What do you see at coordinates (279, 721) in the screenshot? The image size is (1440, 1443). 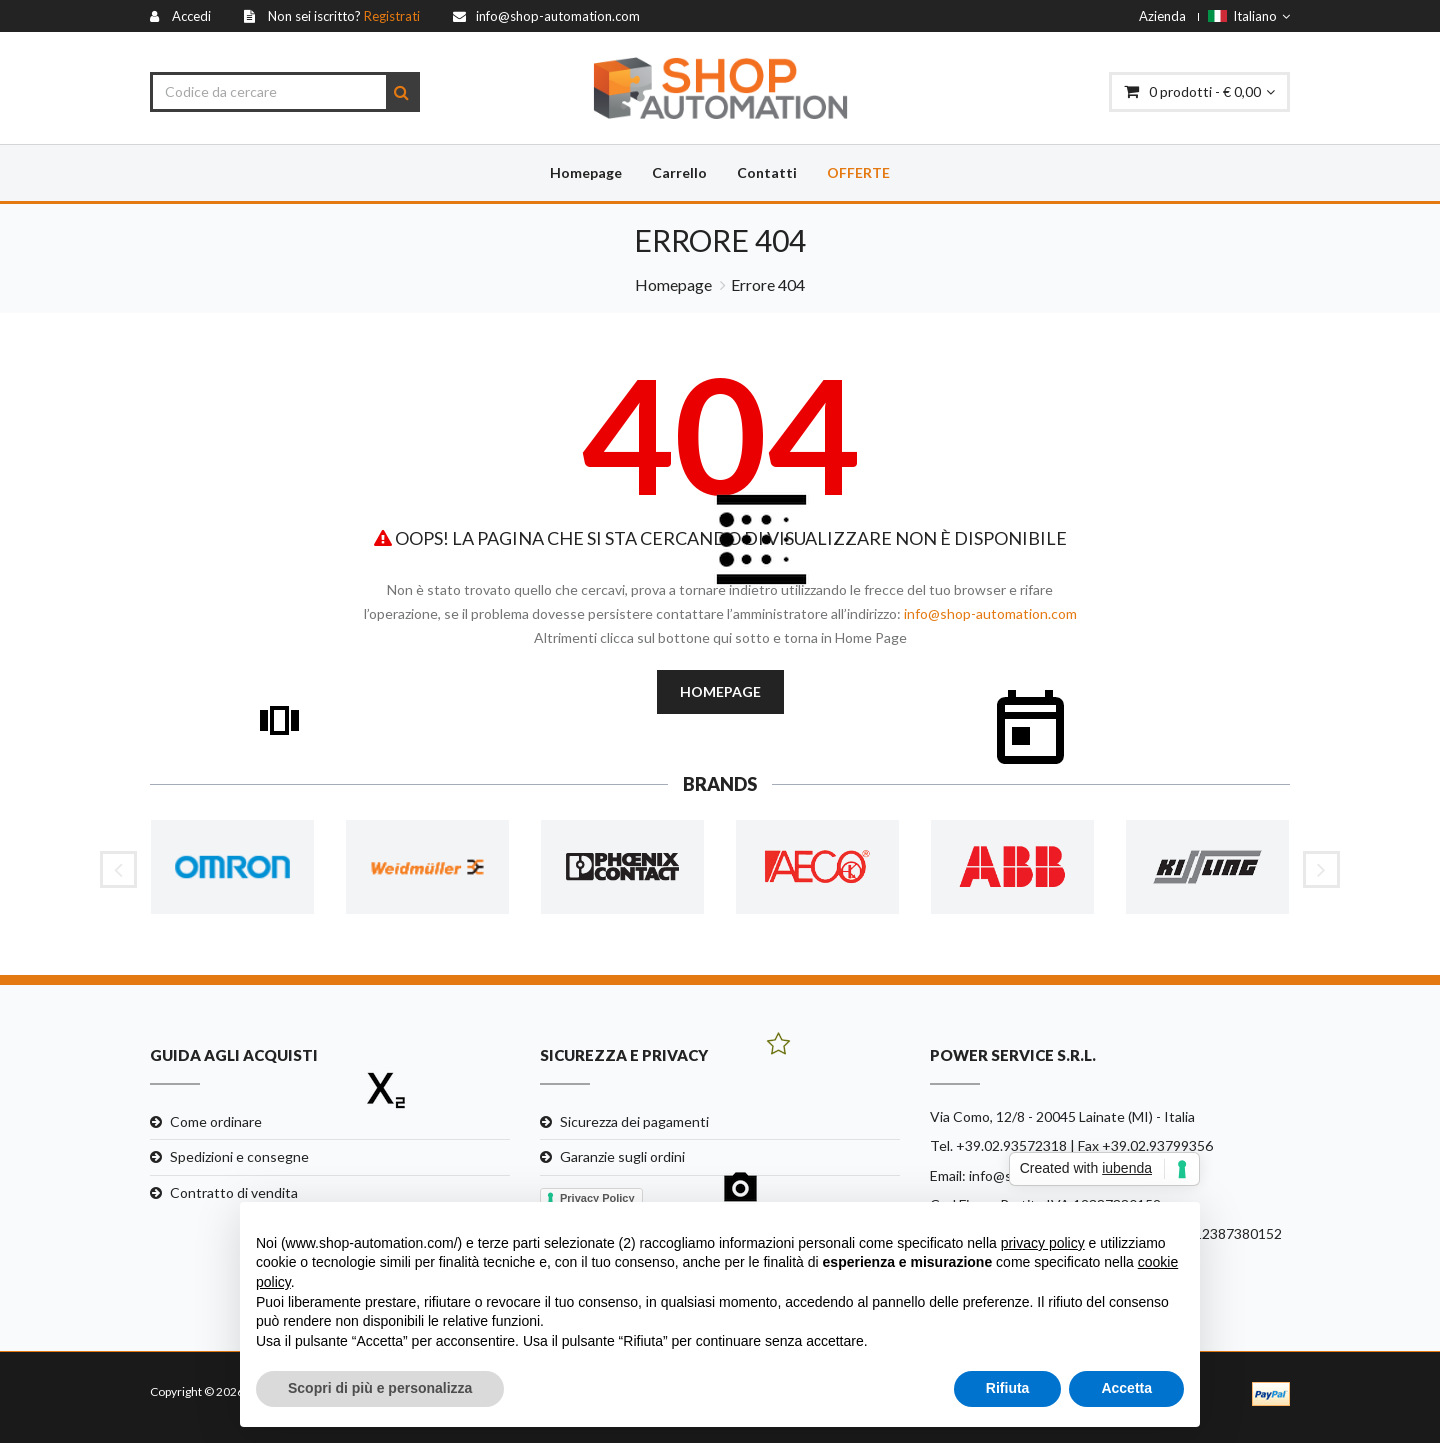 I see `view content in carousel mode` at bounding box center [279, 721].